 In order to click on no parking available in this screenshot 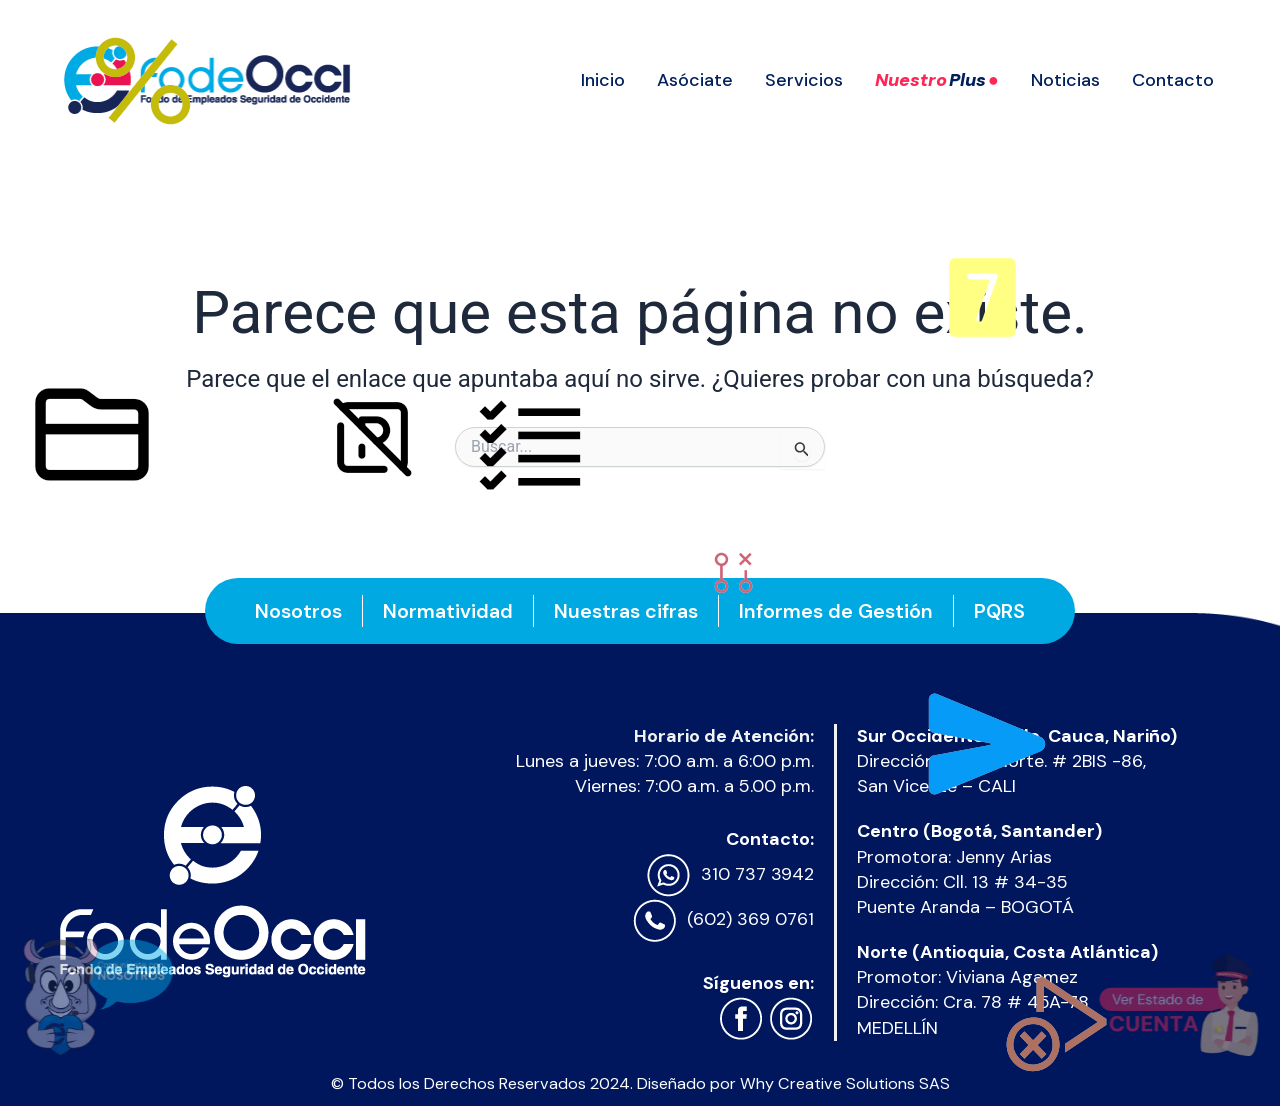, I will do `click(372, 437)`.